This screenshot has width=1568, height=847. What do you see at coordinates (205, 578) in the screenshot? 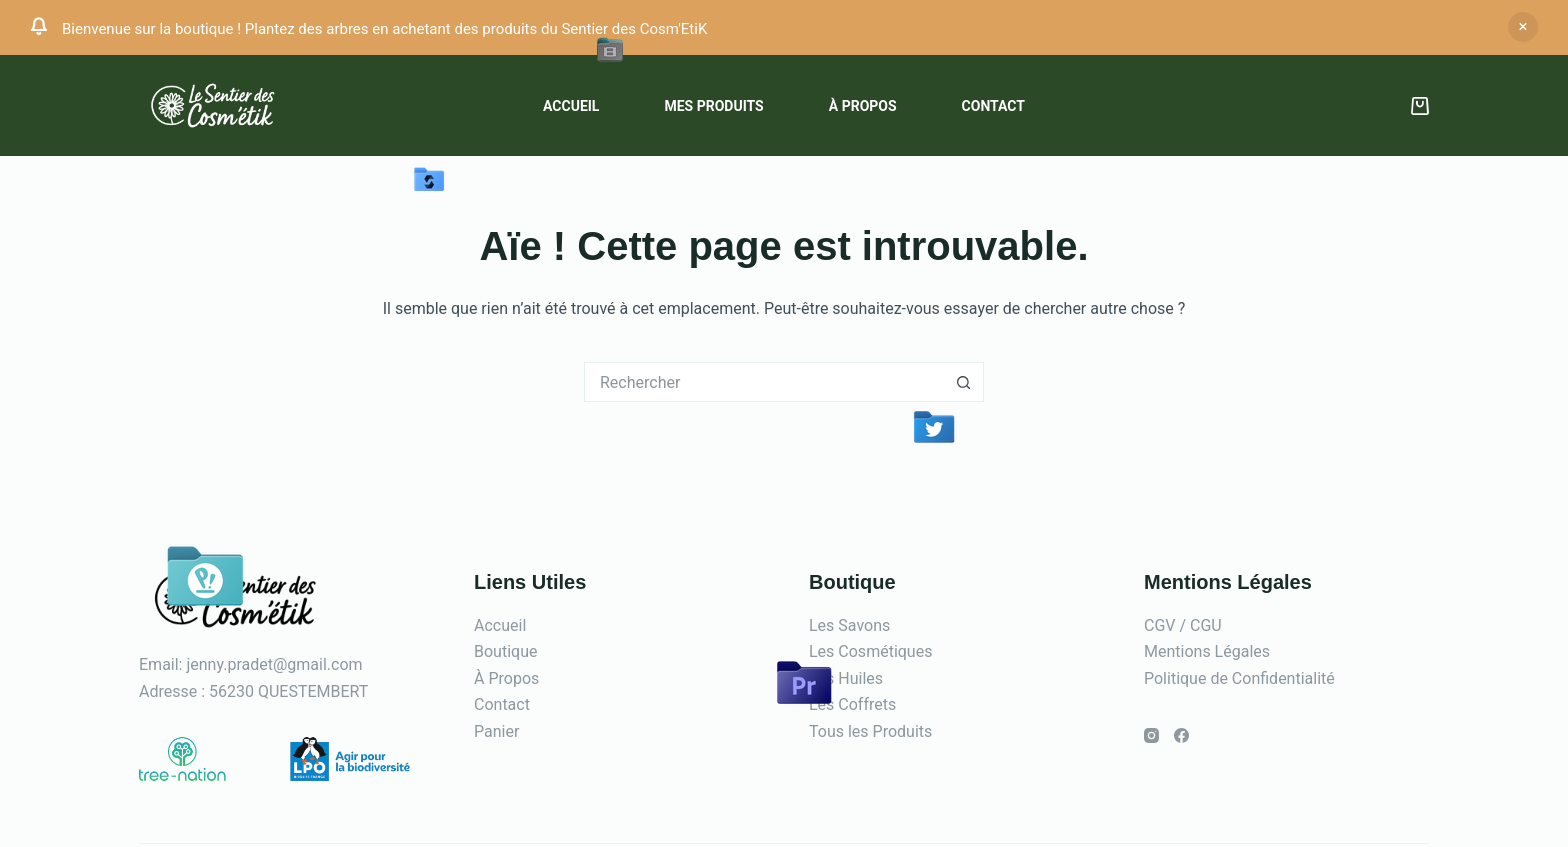
I see `open Pop!_OS system folder` at bounding box center [205, 578].